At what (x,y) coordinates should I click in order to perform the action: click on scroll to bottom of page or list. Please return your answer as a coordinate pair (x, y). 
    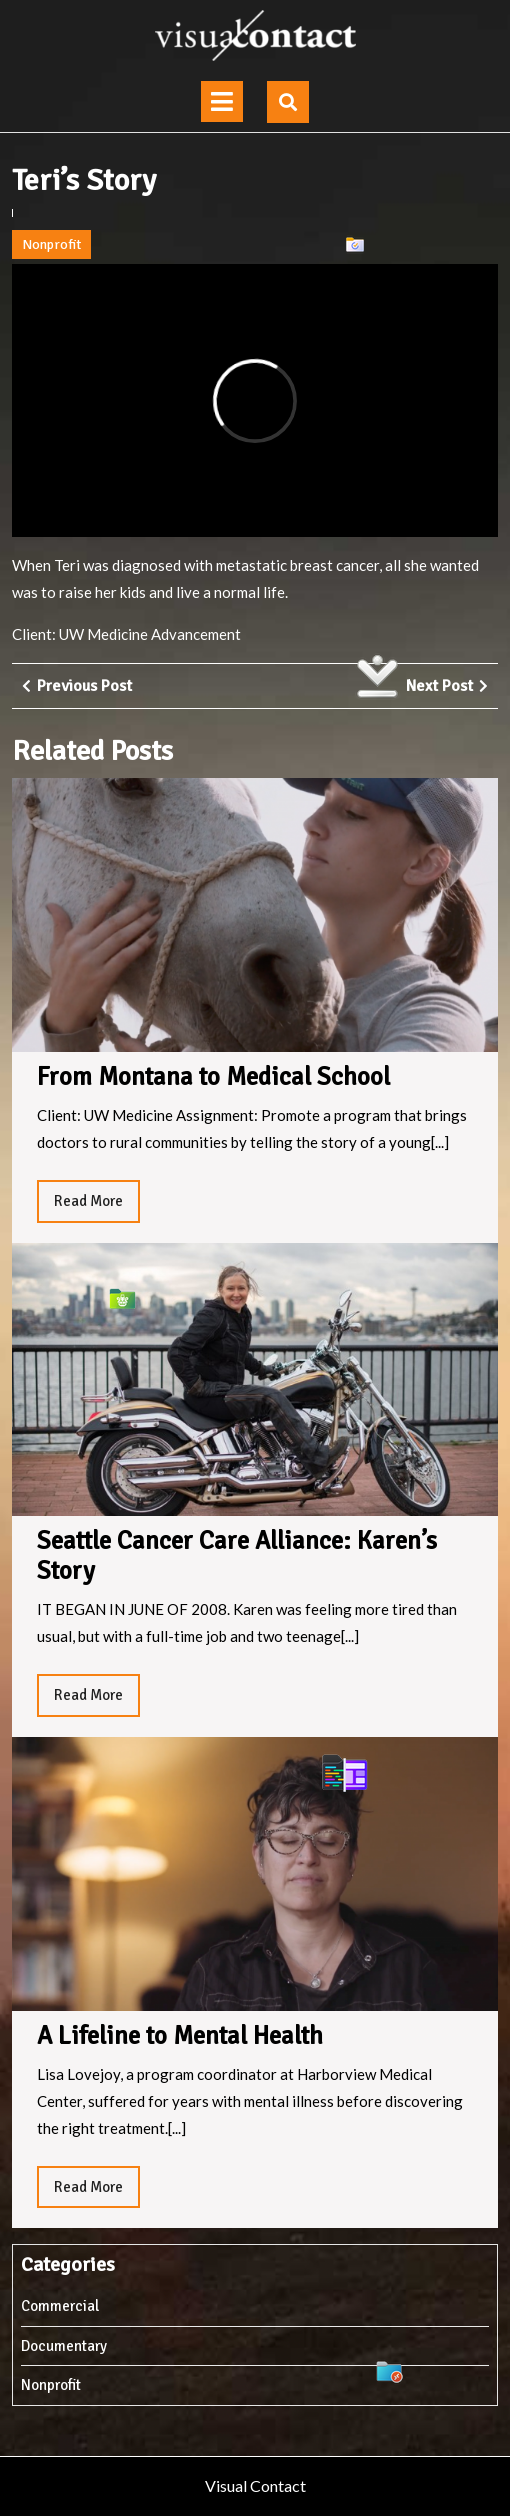
    Looking at the image, I should click on (377, 677).